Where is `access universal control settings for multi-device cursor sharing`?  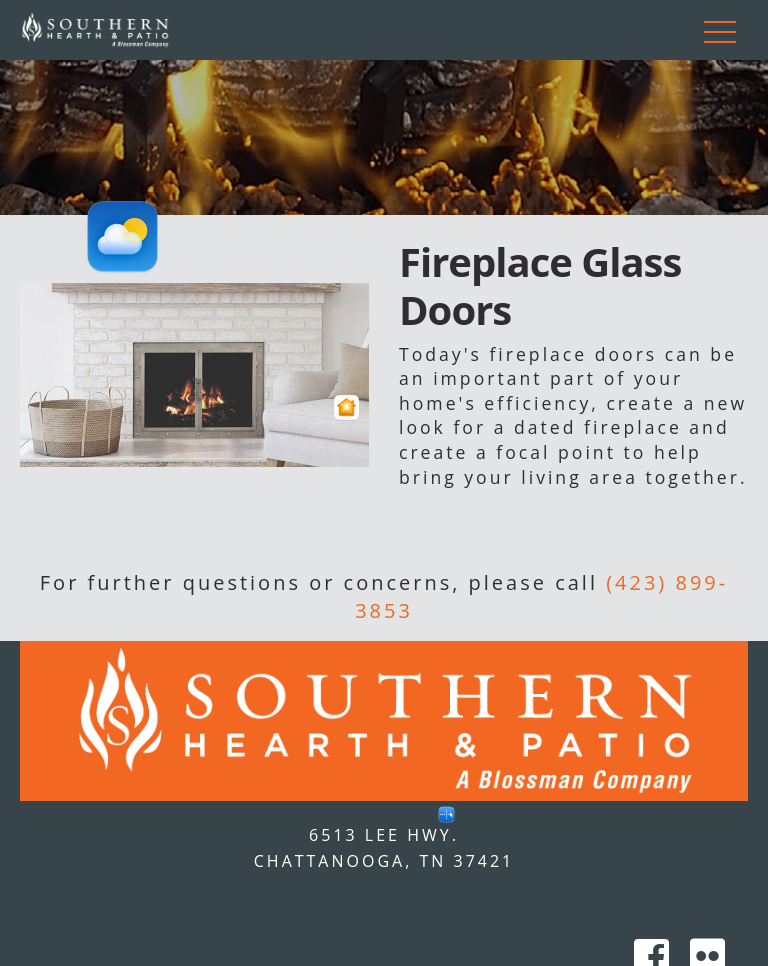 access universal control settings for multi-device cursor sharing is located at coordinates (446, 814).